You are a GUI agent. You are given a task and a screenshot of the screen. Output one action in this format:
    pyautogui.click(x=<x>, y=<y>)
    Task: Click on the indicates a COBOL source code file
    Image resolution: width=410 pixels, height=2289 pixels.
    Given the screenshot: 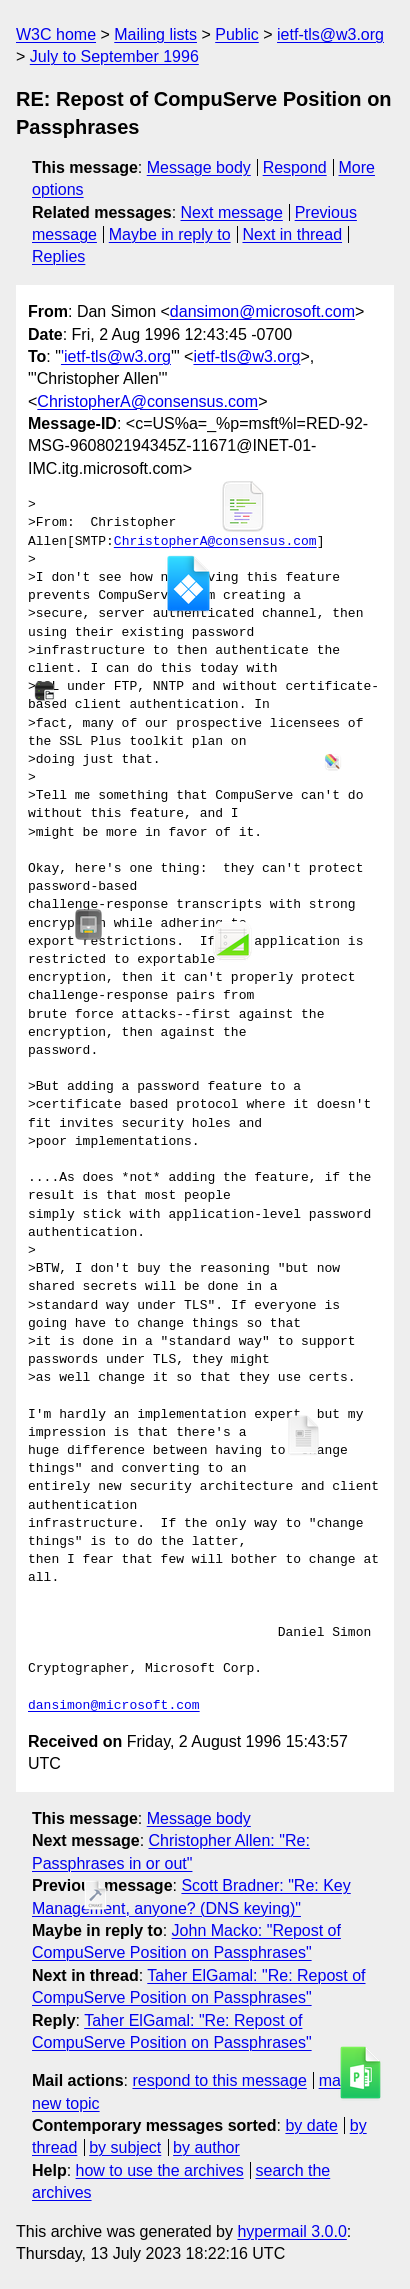 What is the action you would take?
    pyautogui.click(x=243, y=506)
    